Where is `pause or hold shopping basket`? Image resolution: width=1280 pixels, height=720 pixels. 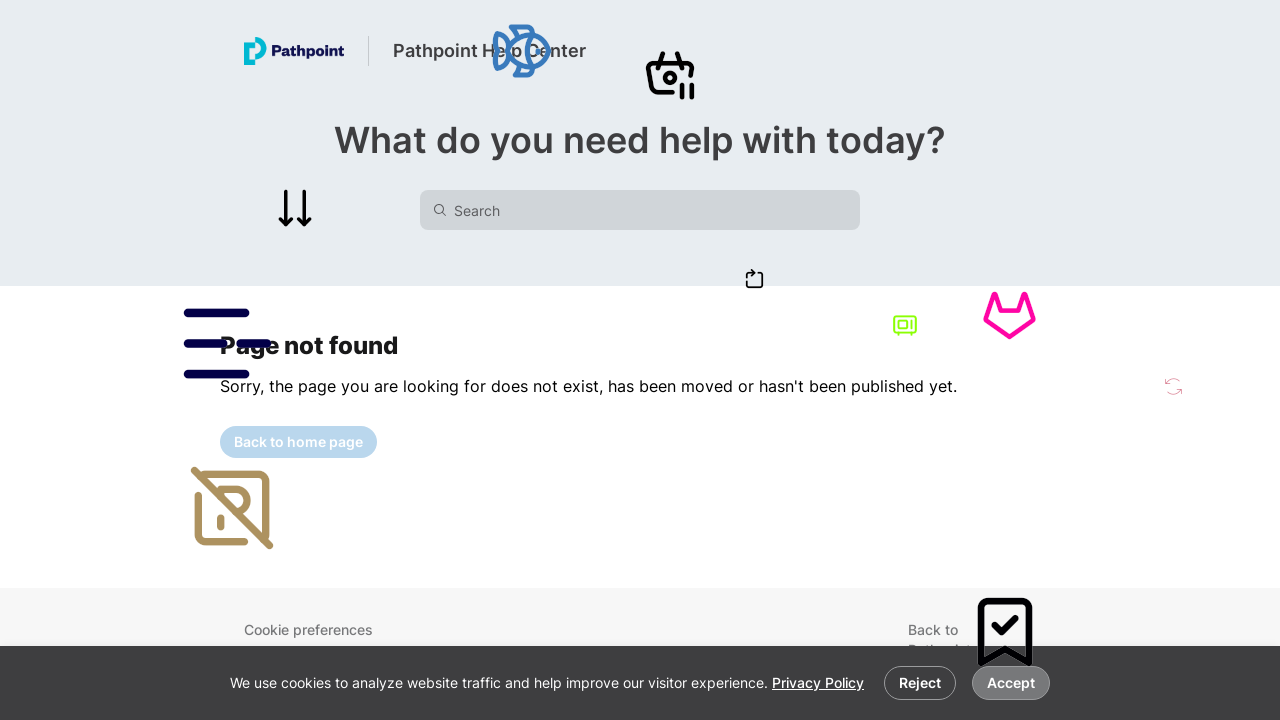
pause or hold shopping basket is located at coordinates (670, 73).